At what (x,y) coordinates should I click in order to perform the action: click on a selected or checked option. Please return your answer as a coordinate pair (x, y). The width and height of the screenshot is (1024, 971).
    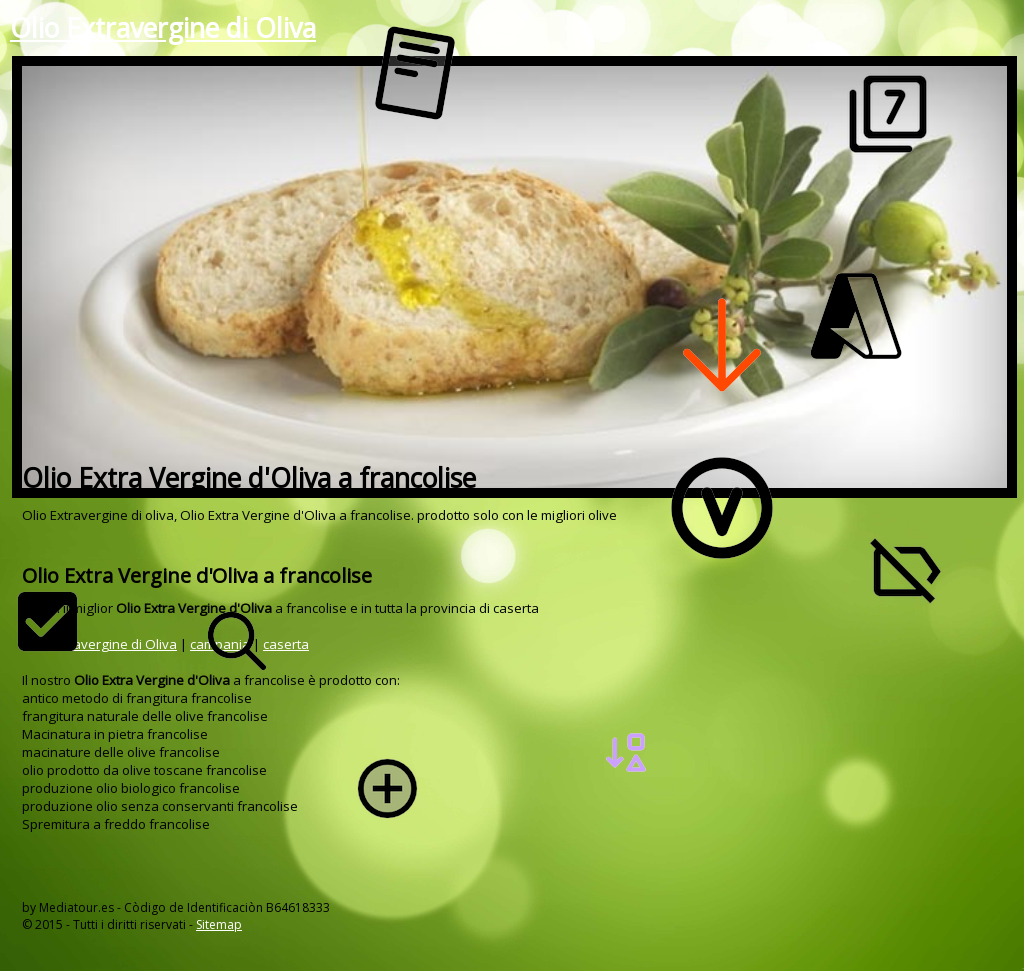
    Looking at the image, I should click on (47, 621).